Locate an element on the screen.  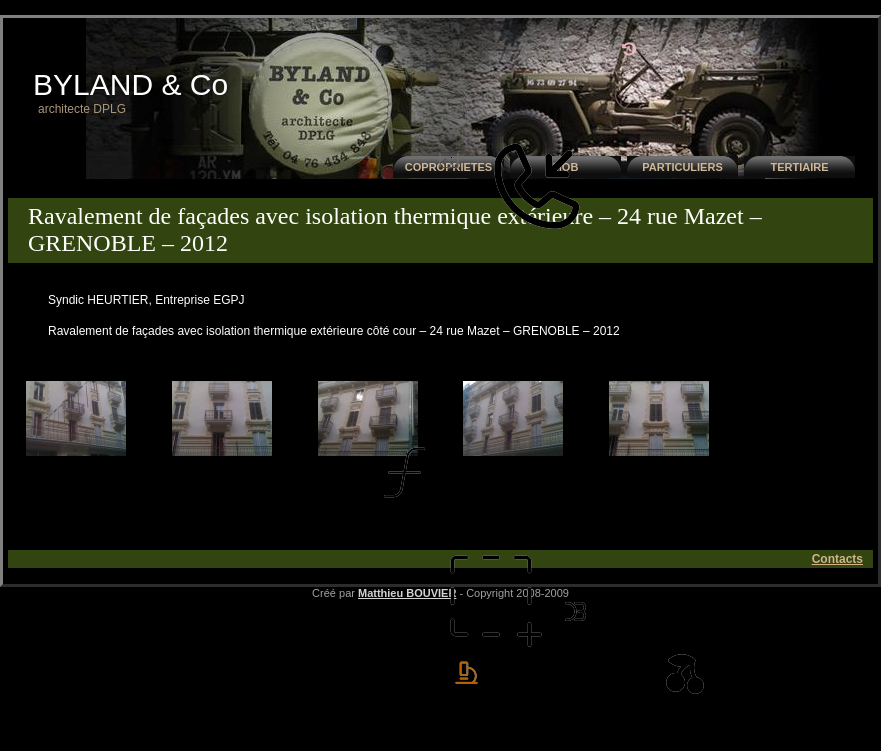
indicates an incoming phone call is located at coordinates (538, 184).